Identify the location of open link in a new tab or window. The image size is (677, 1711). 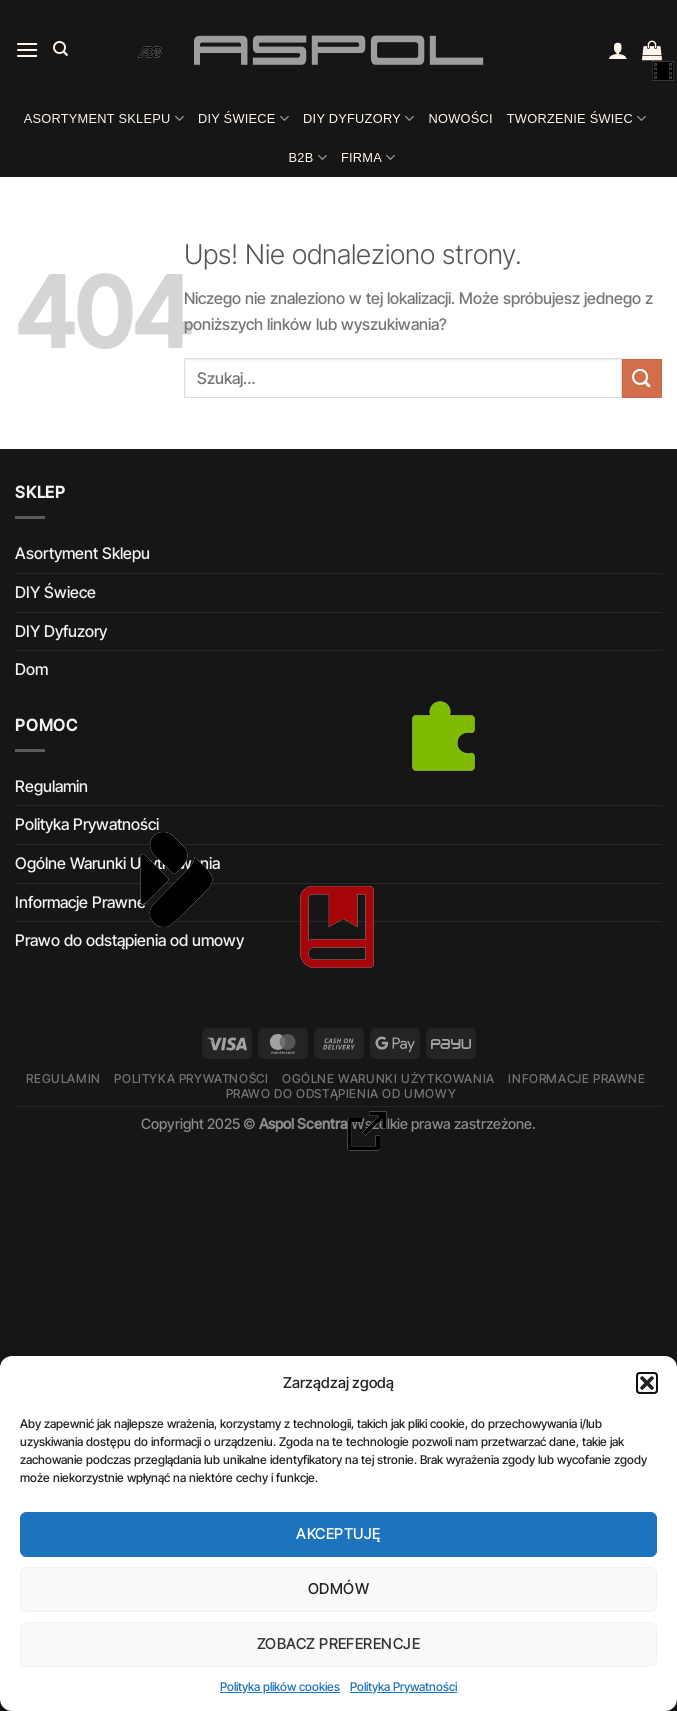
(367, 1131).